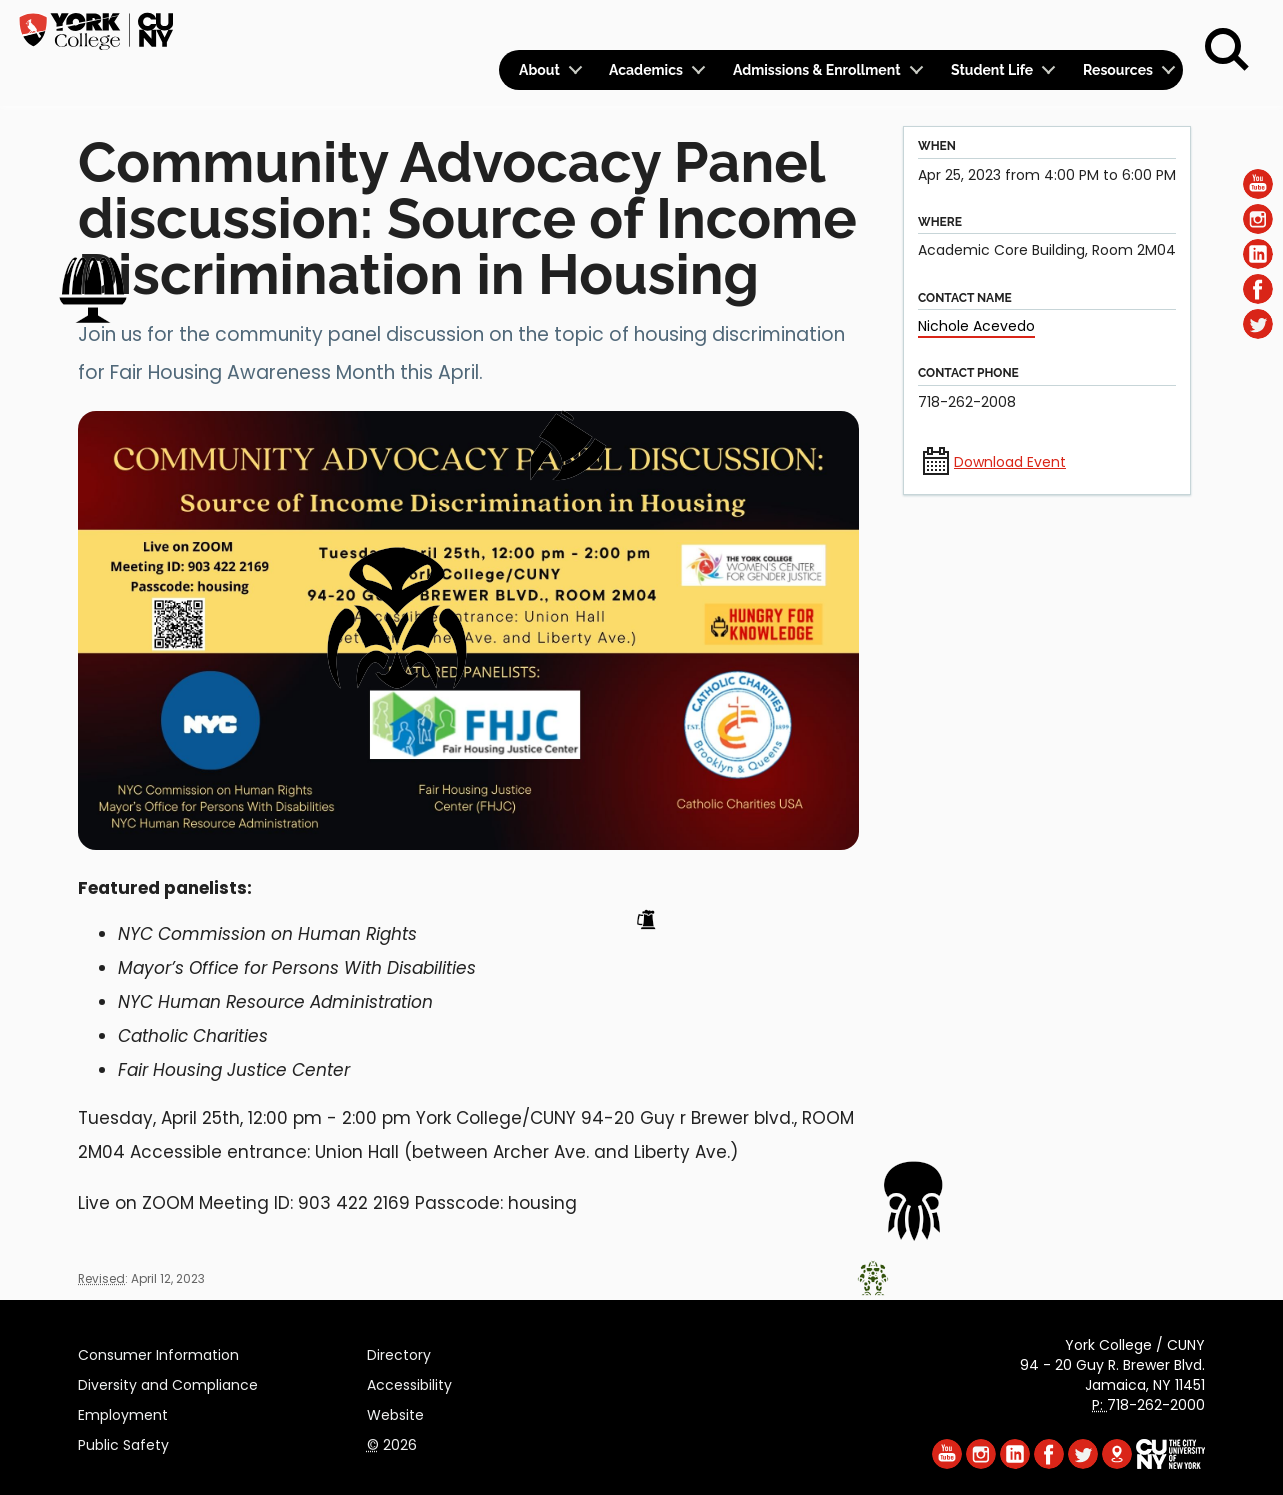 The image size is (1283, 1495). Describe the element at coordinates (646, 919) in the screenshot. I see `access a tavern or pub location in-game` at that location.